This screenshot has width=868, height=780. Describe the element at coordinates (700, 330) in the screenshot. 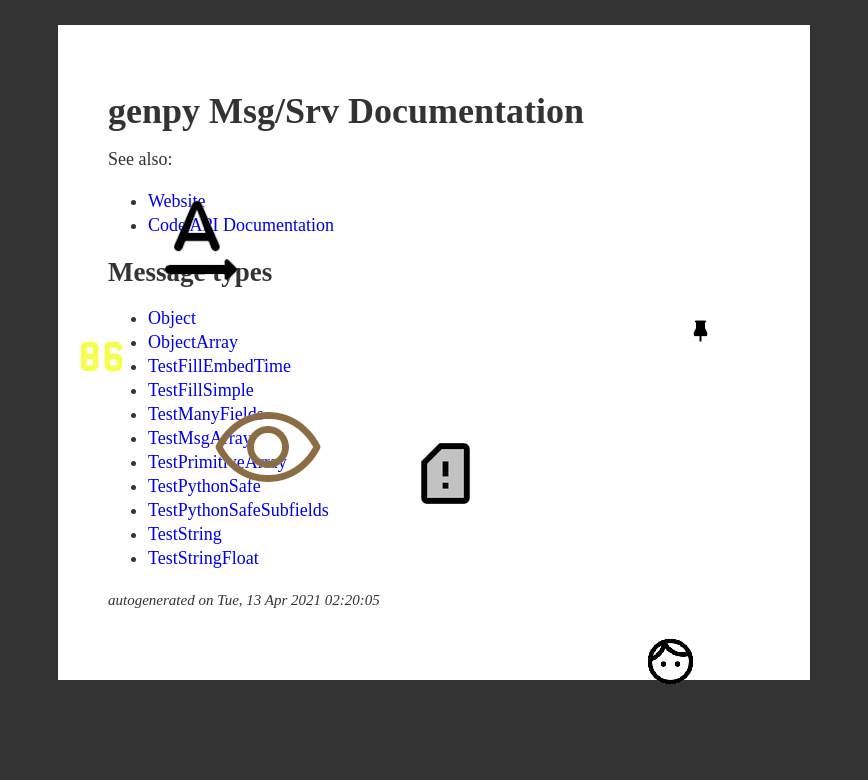

I see `pinned item or content` at that location.